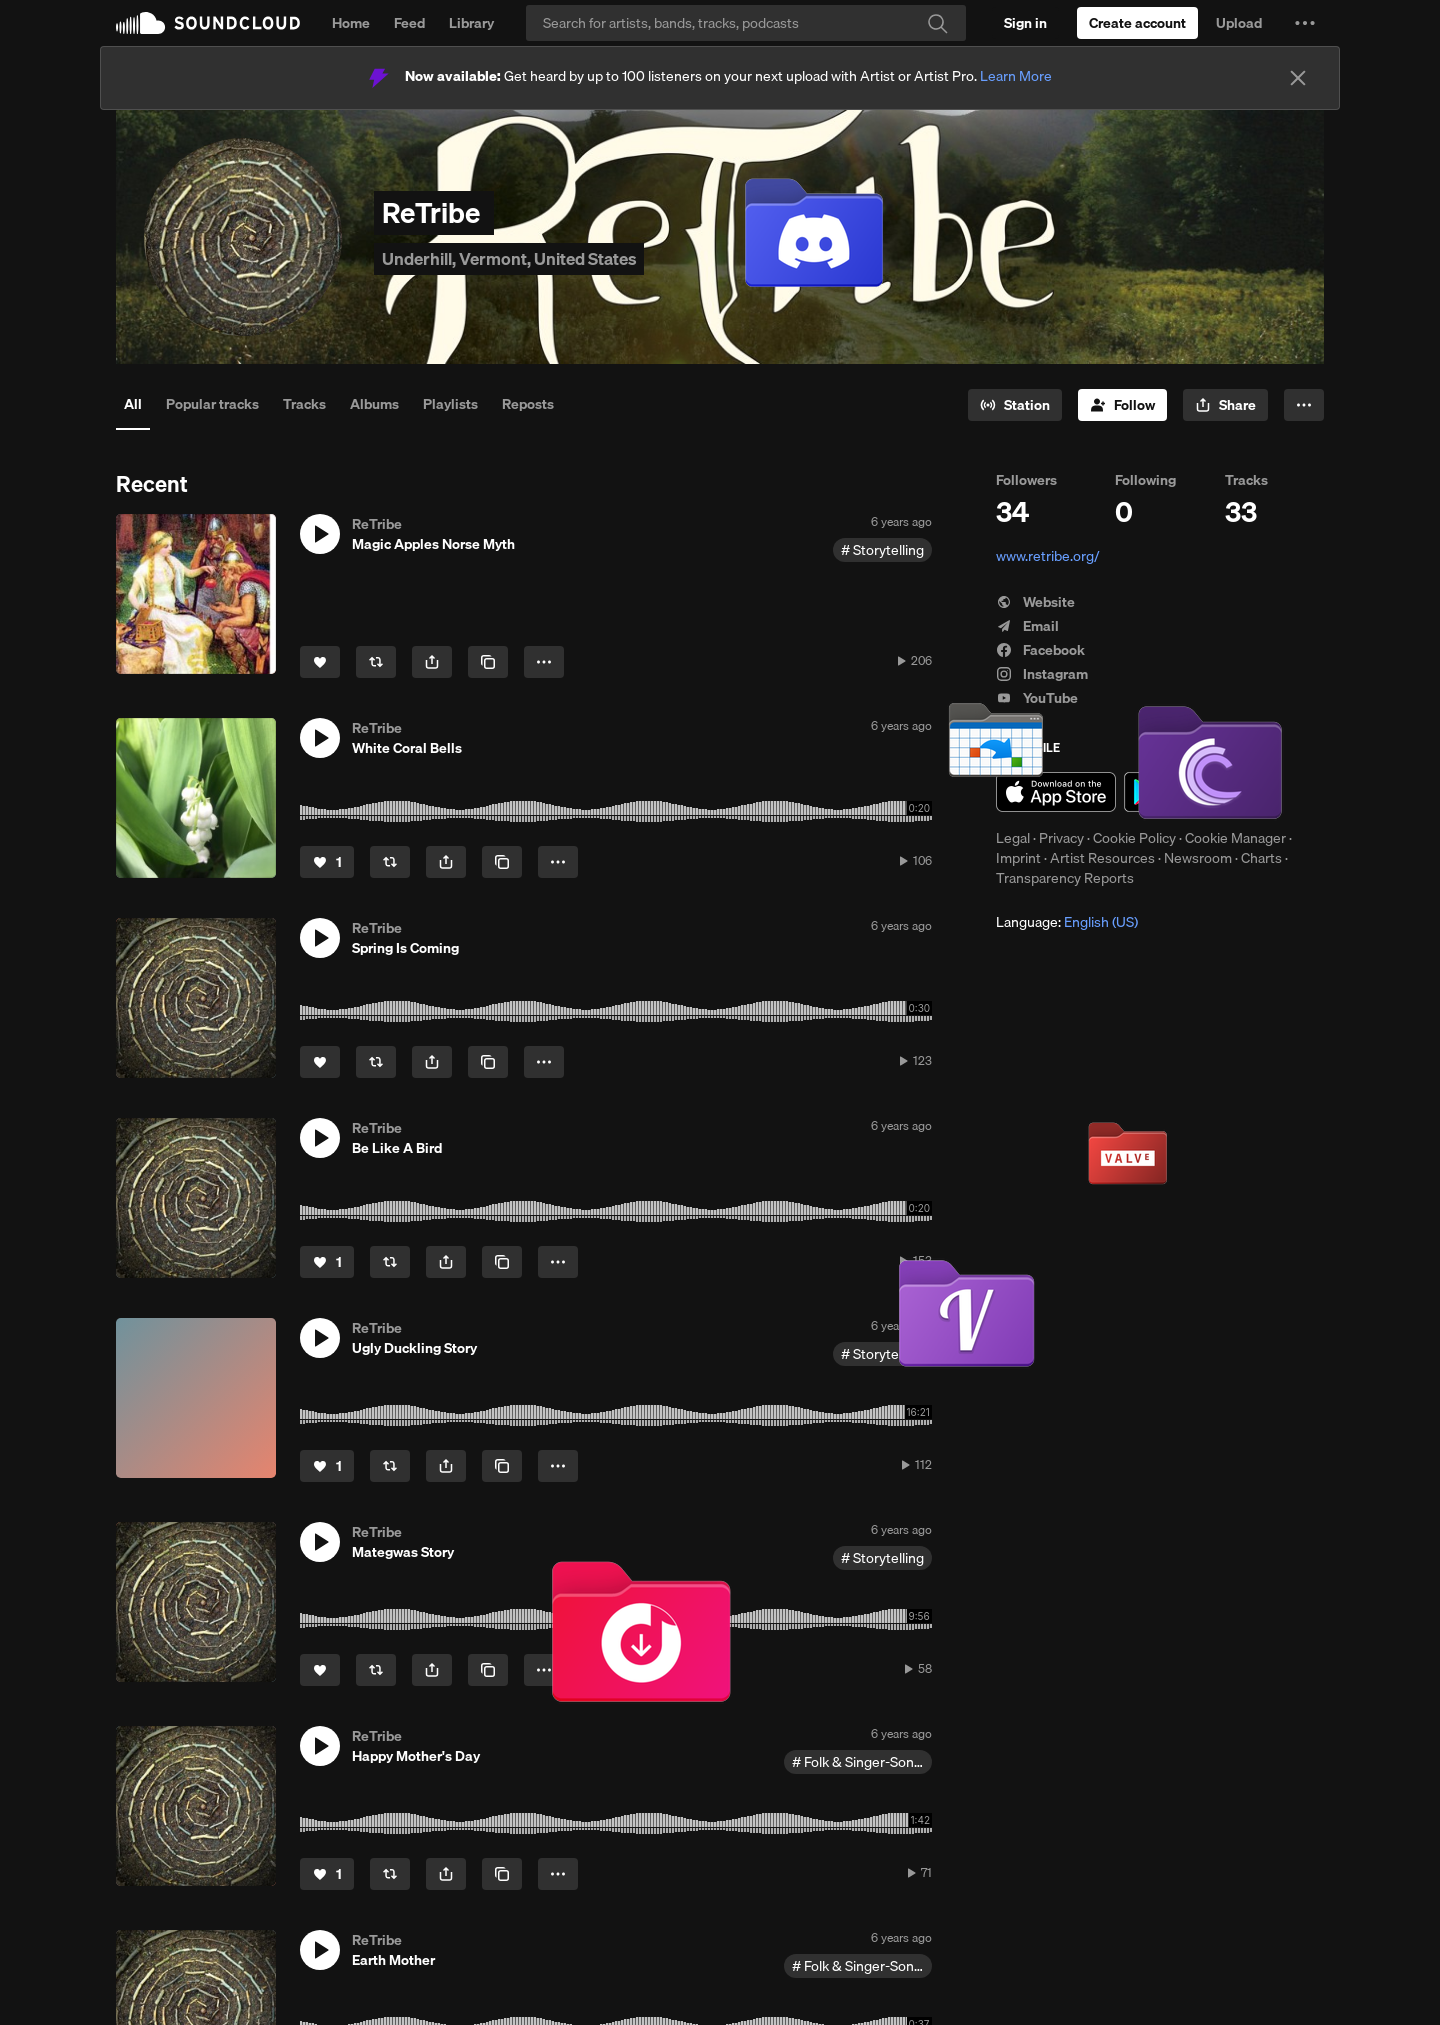 The height and width of the screenshot is (2025, 1440). I want to click on open folder containing bittorrent downloads, so click(1209, 766).